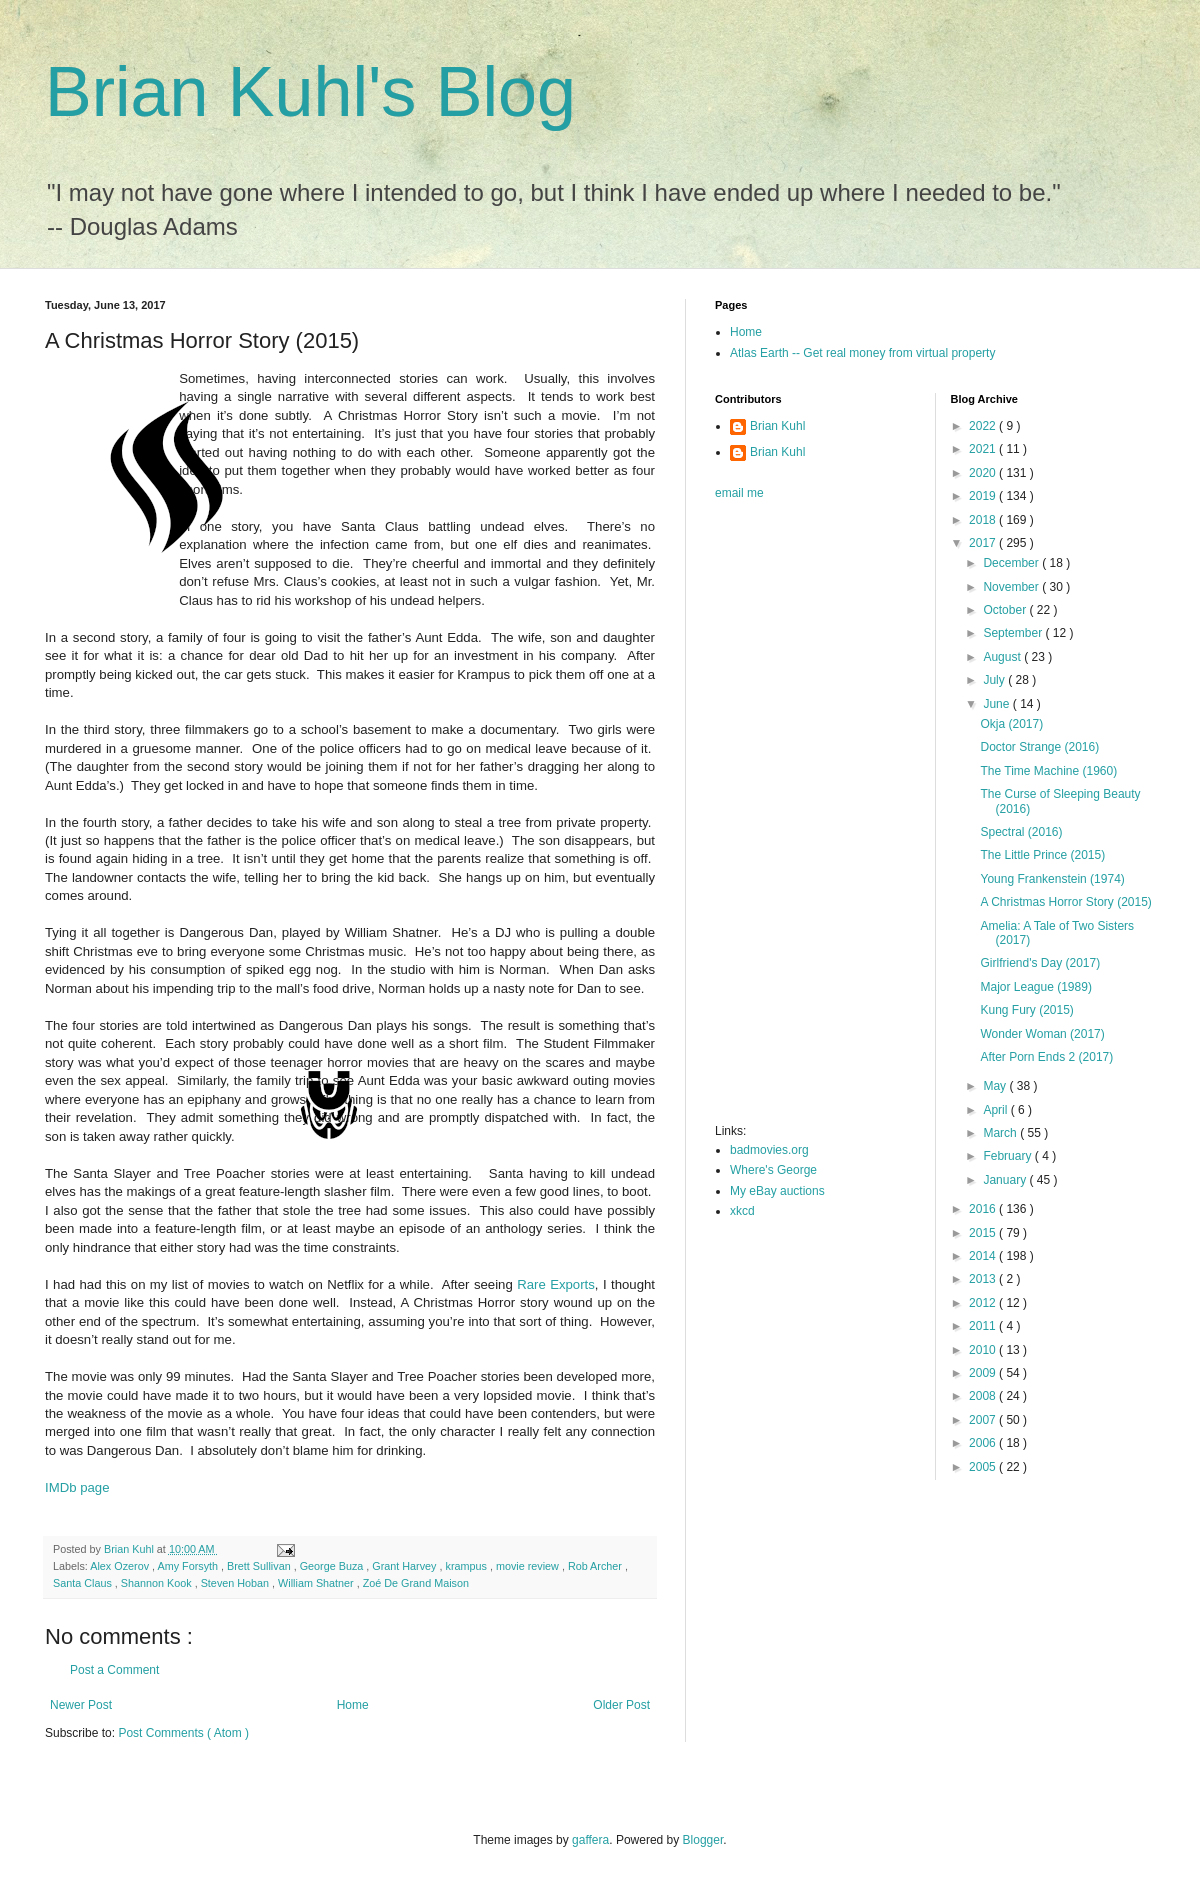 Image resolution: width=1200 pixels, height=1879 pixels. Describe the element at coordinates (166, 478) in the screenshot. I see `indicates heat or high temperature status` at that location.